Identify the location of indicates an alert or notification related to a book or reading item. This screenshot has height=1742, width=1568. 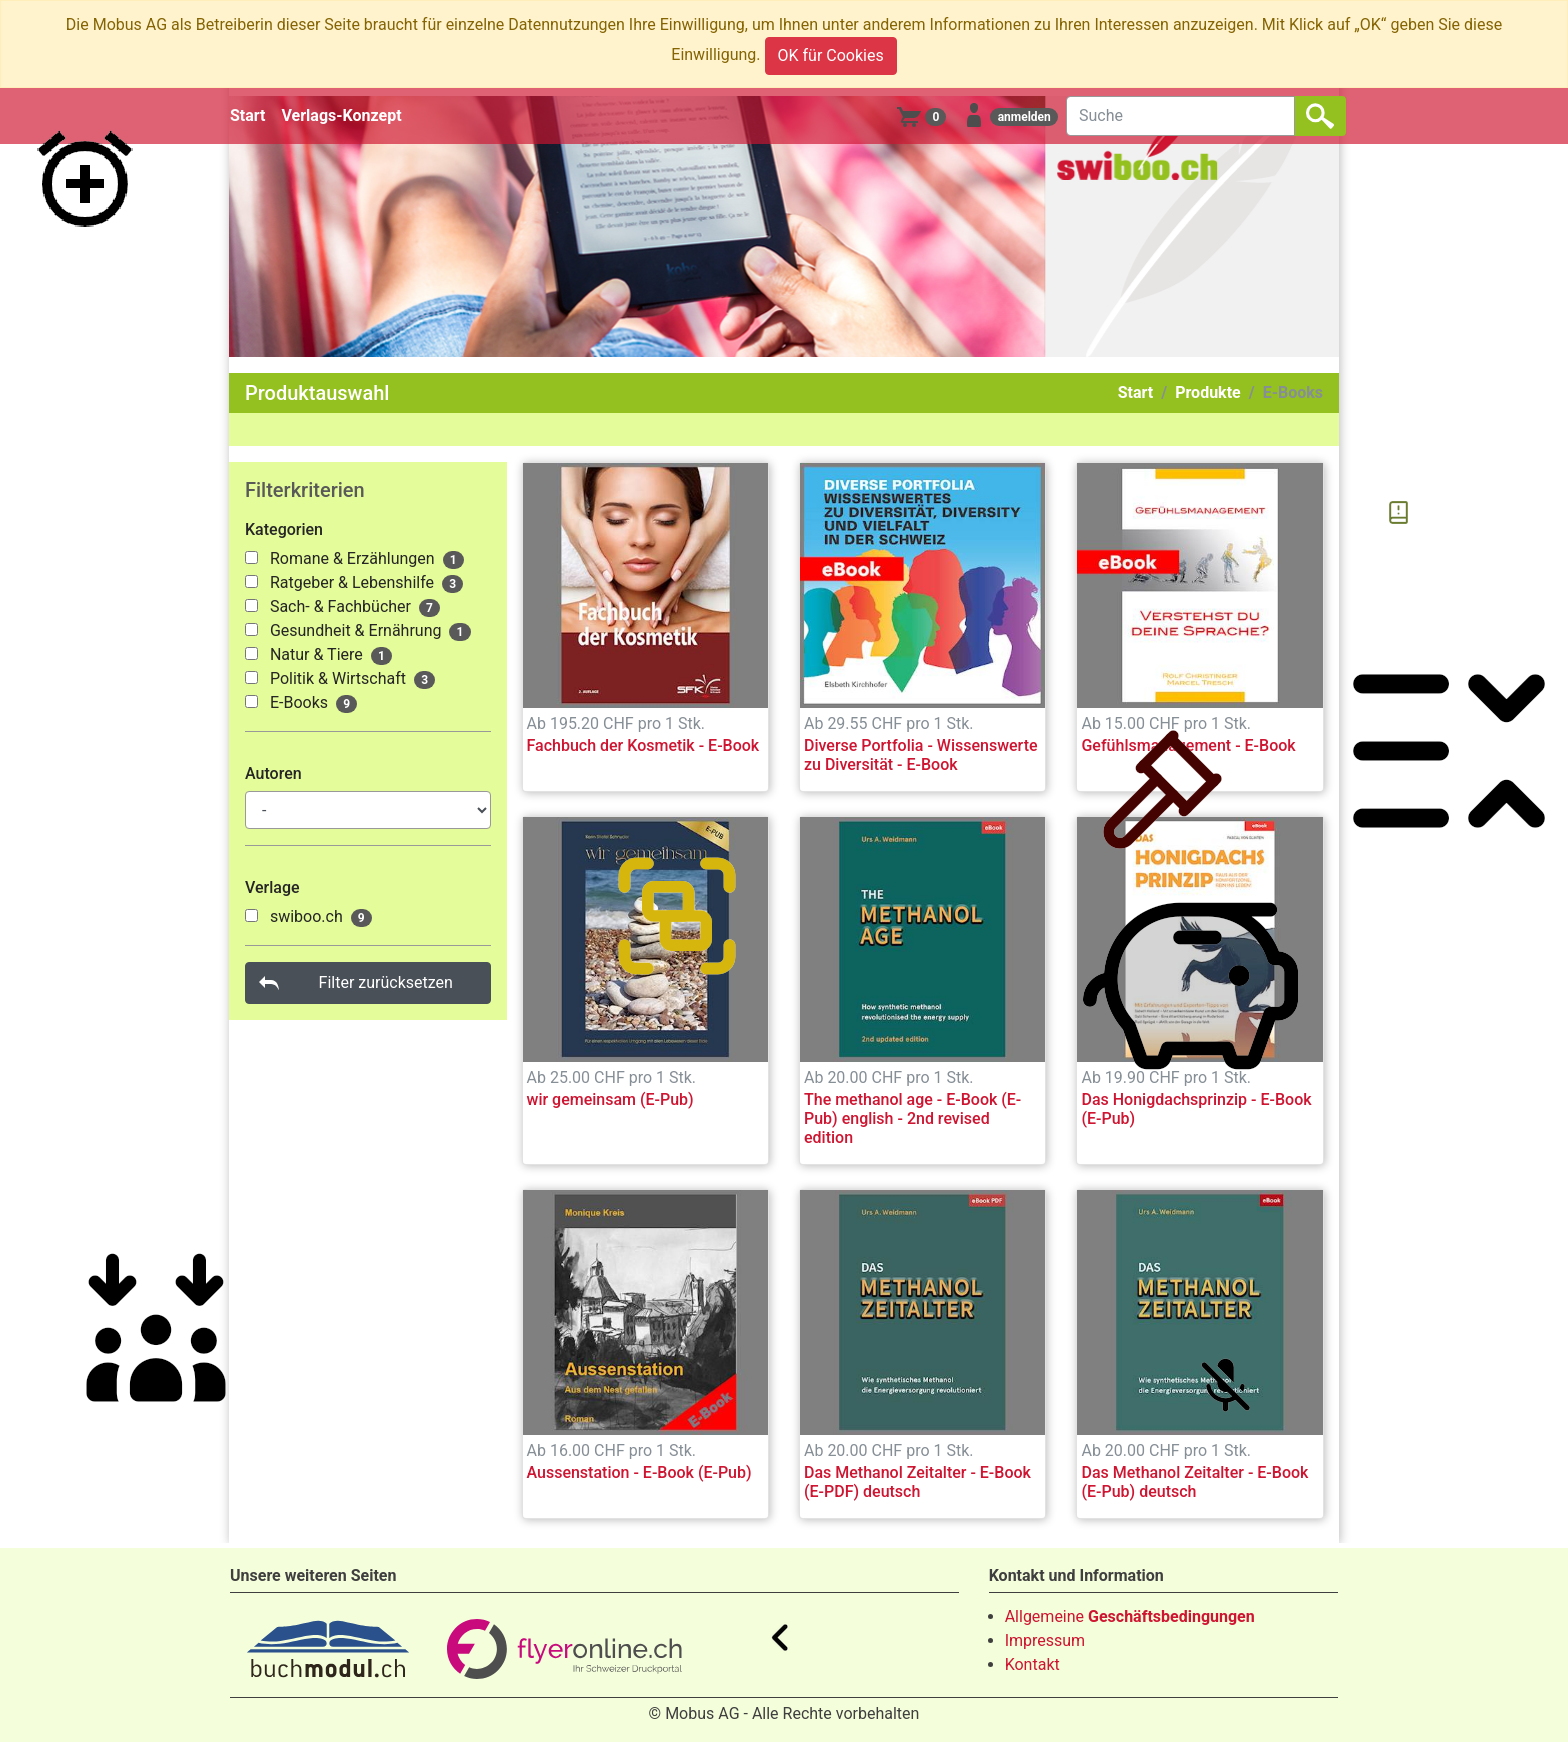
(1398, 512).